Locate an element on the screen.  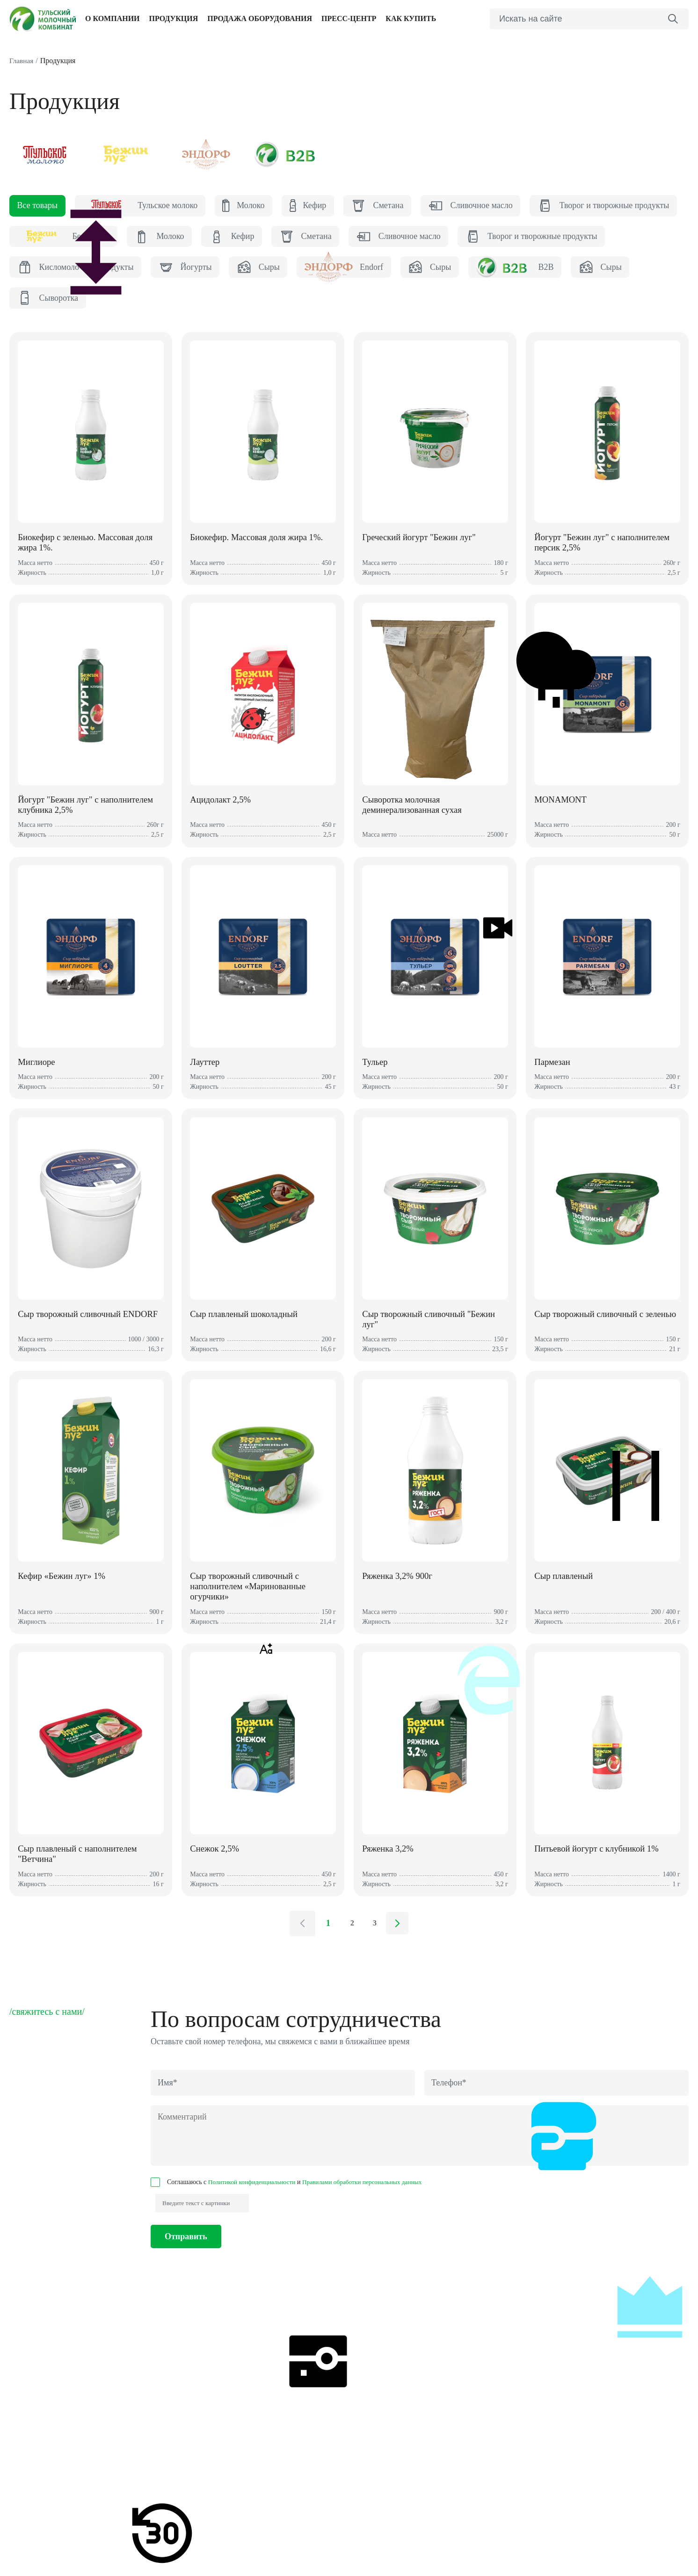
expand content to full height is located at coordinates (96, 252).